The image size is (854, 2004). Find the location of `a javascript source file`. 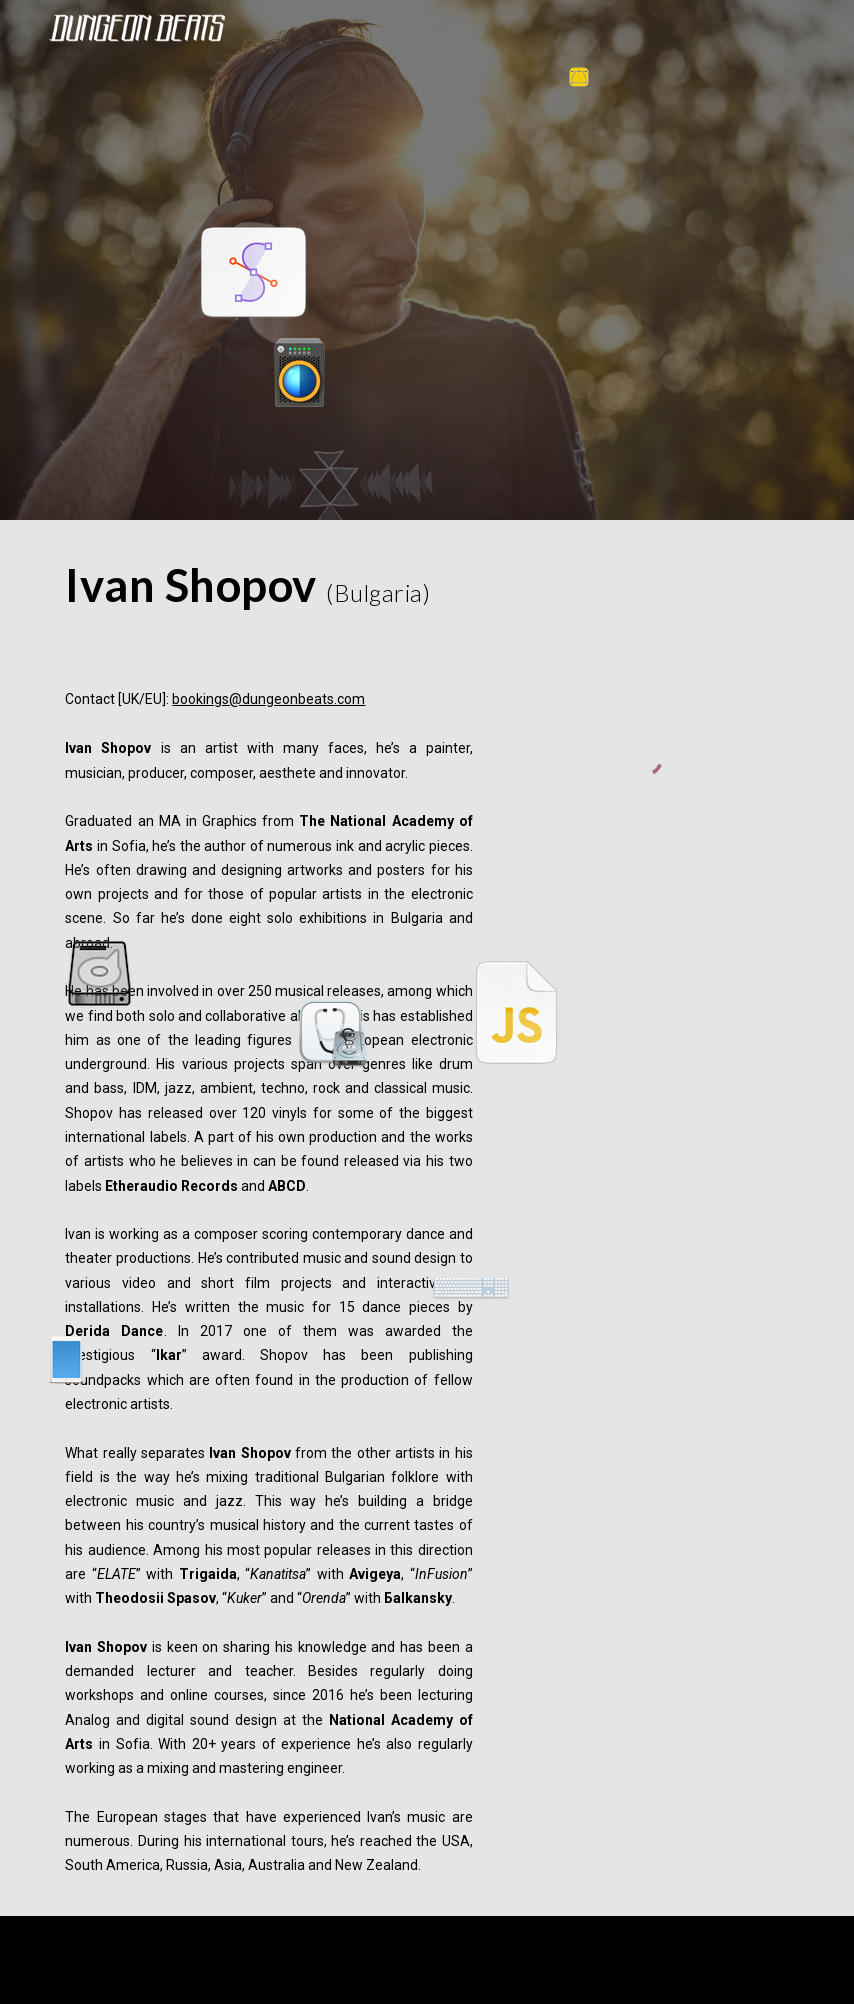

a javascript source file is located at coordinates (516, 1012).